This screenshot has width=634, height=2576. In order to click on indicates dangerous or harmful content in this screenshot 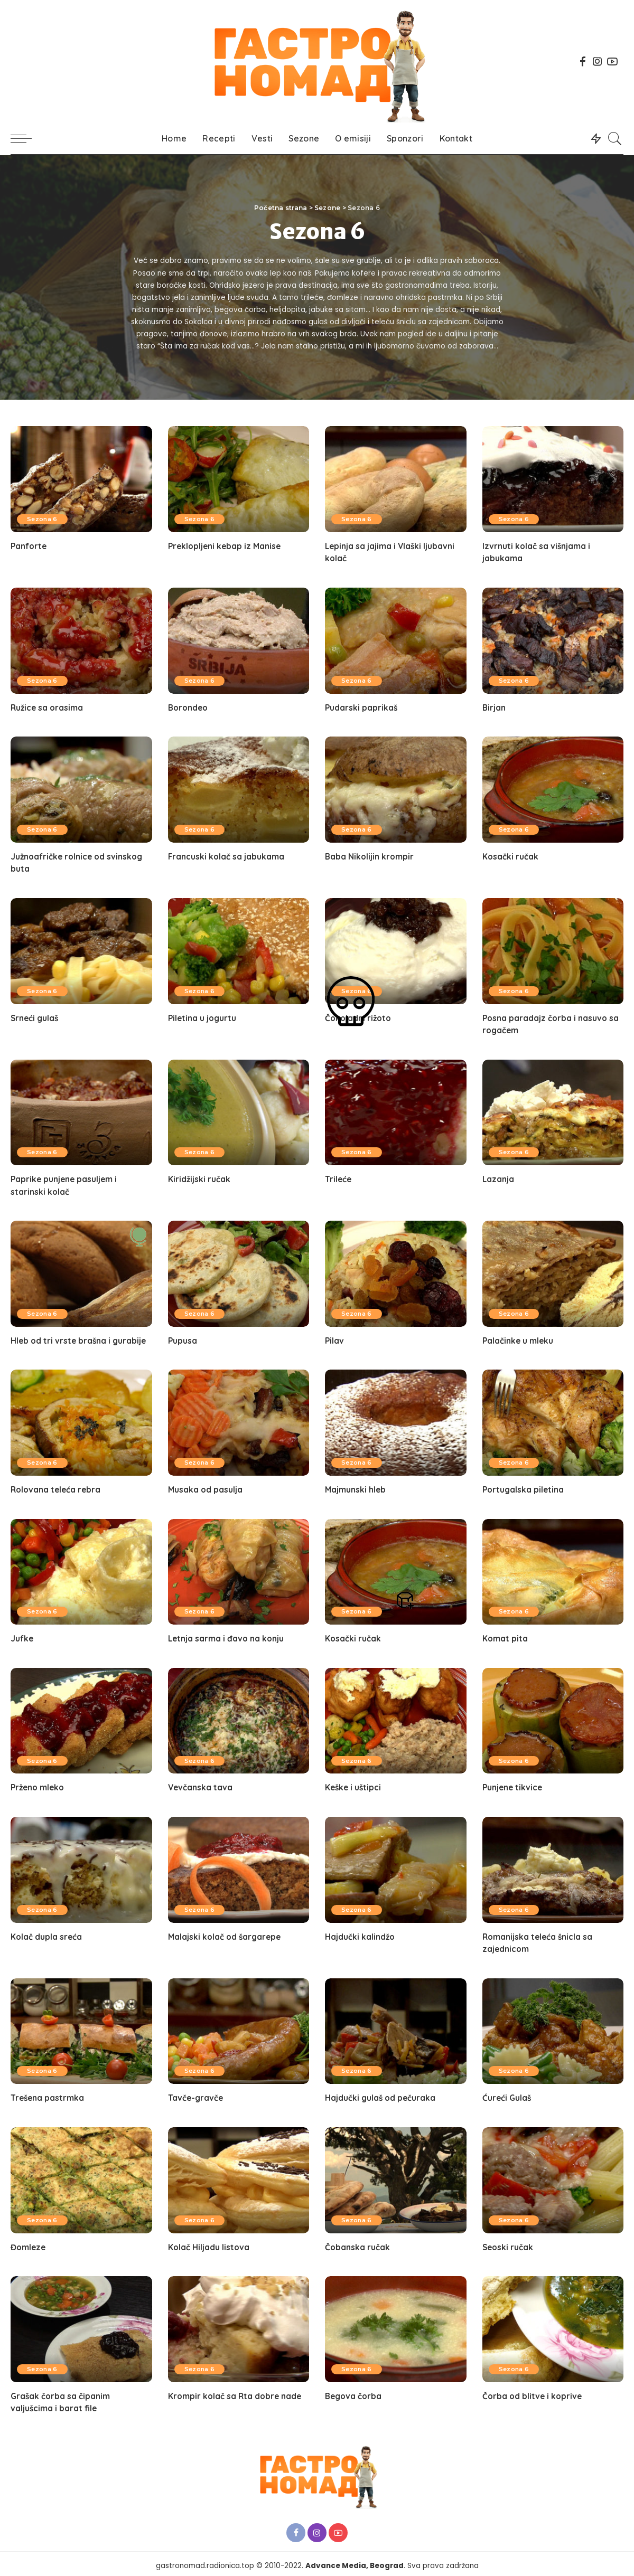, I will do `click(351, 1002)`.